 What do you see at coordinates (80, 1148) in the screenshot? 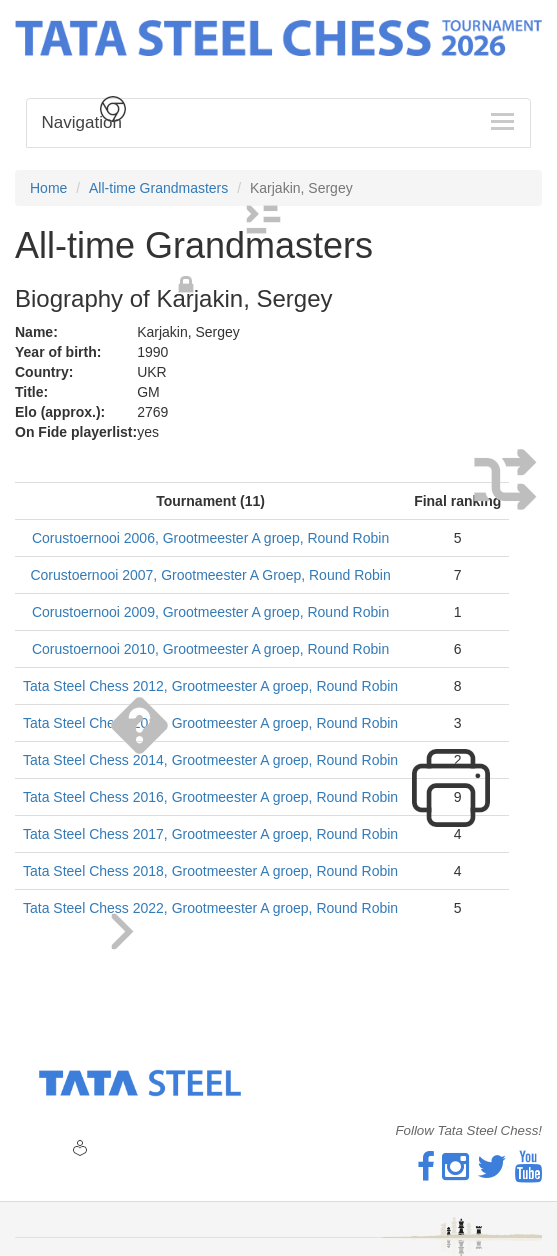
I see `access digital wellbeing settings` at bounding box center [80, 1148].